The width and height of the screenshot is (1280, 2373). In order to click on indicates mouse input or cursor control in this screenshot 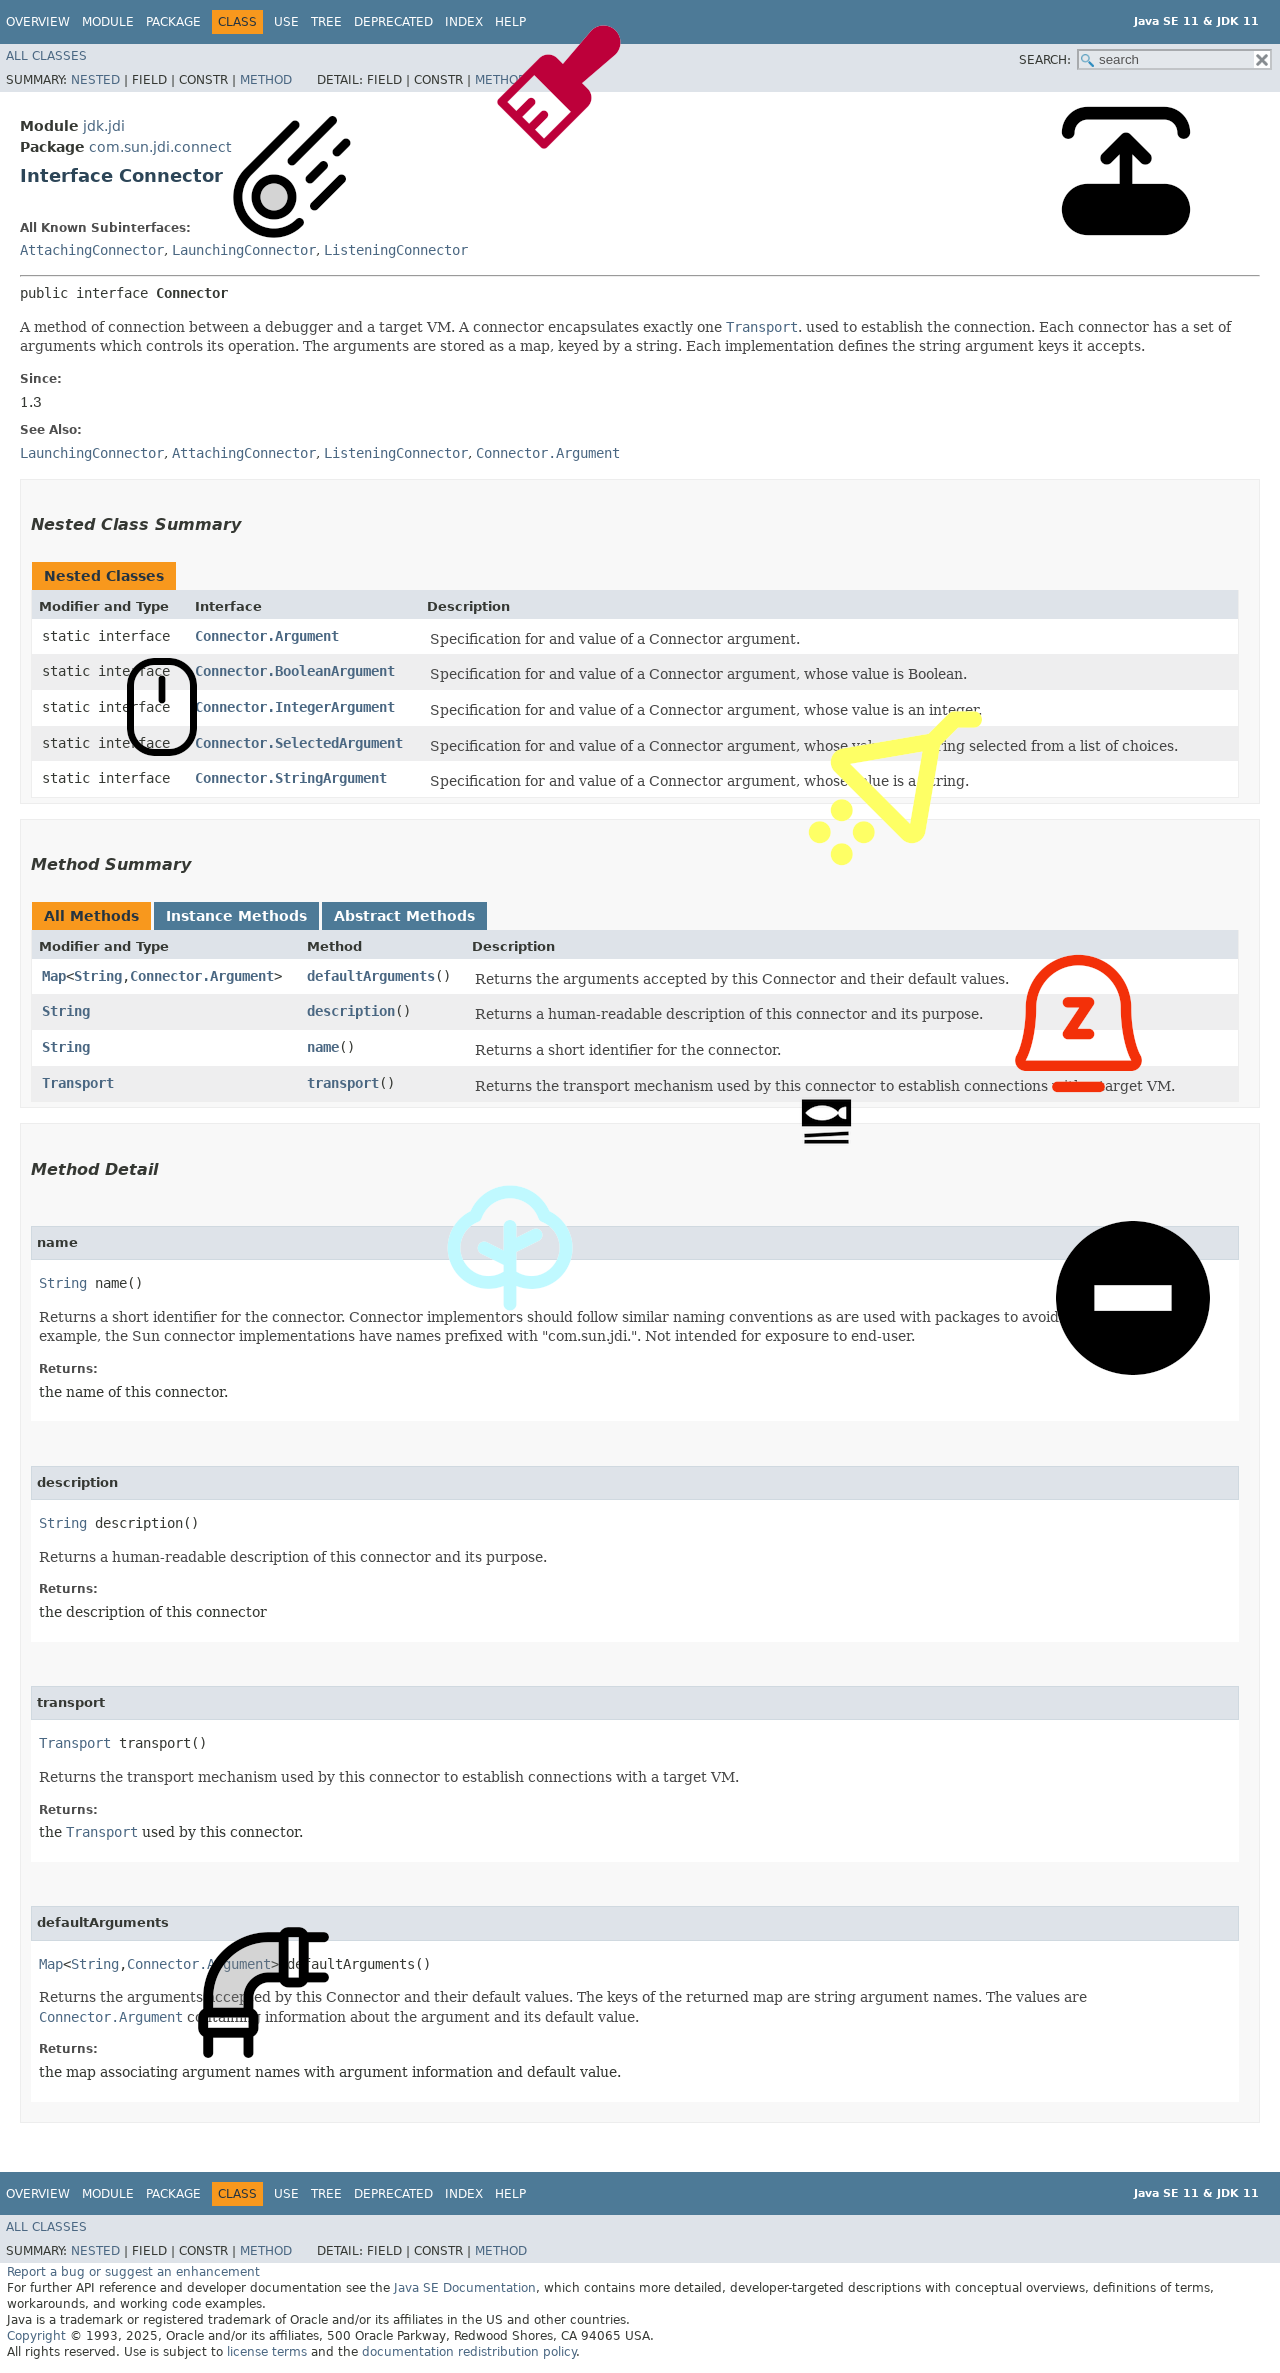, I will do `click(162, 707)`.